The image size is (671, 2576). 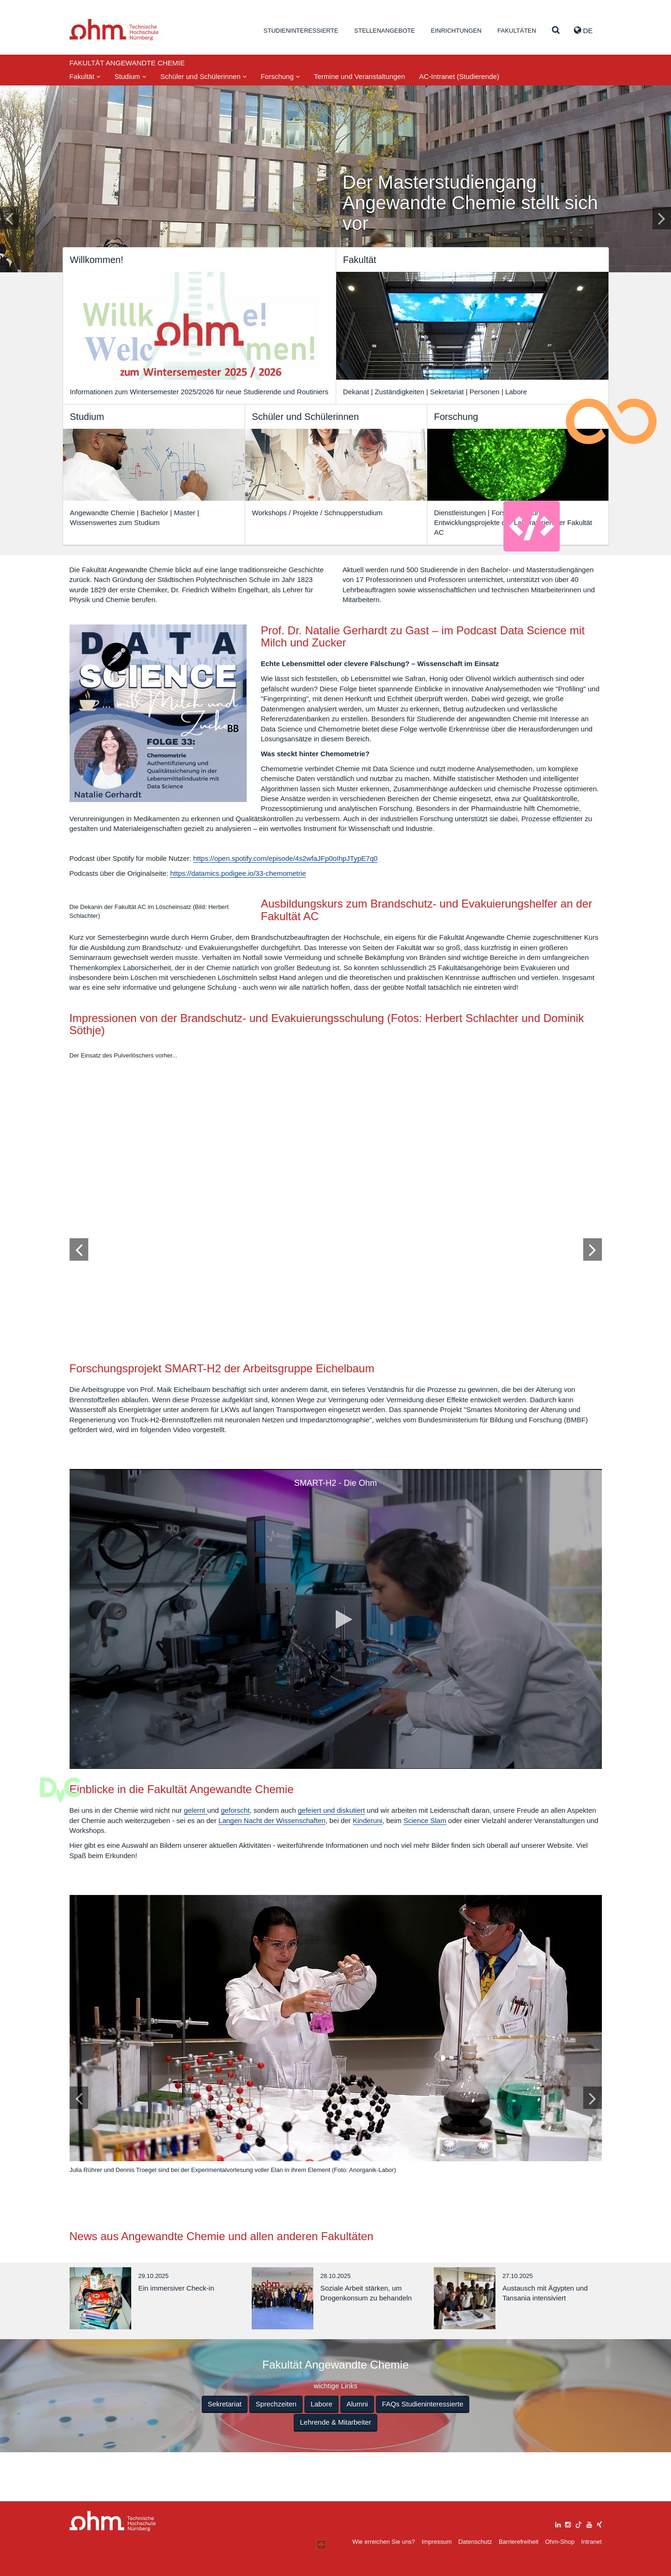 What do you see at coordinates (611, 421) in the screenshot?
I see `indicates unlimited or infinite content` at bounding box center [611, 421].